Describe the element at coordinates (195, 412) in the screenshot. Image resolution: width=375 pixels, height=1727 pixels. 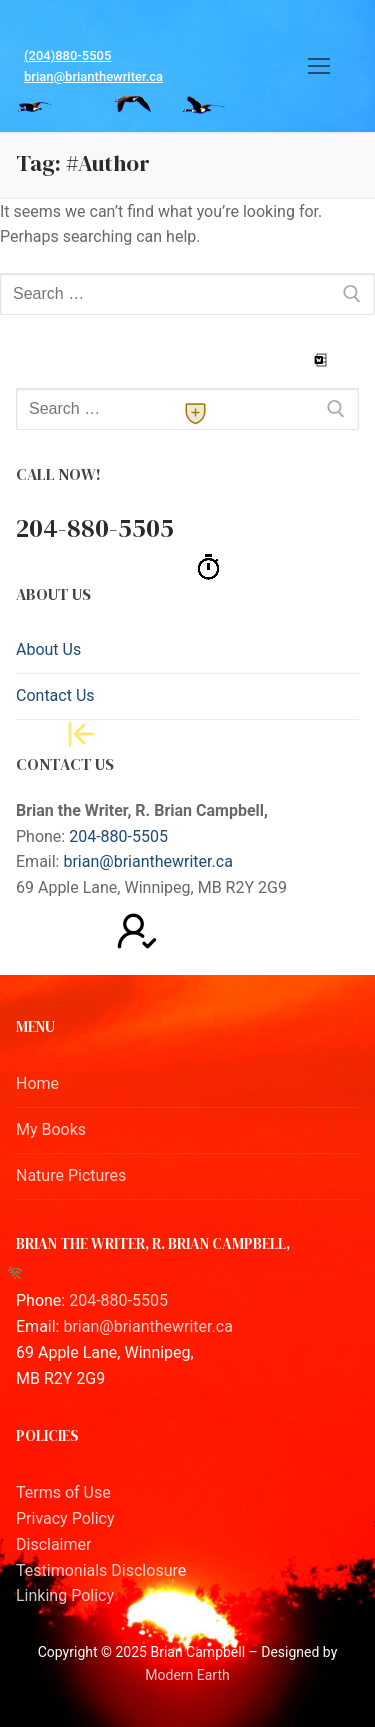
I see `add new security protection` at that location.